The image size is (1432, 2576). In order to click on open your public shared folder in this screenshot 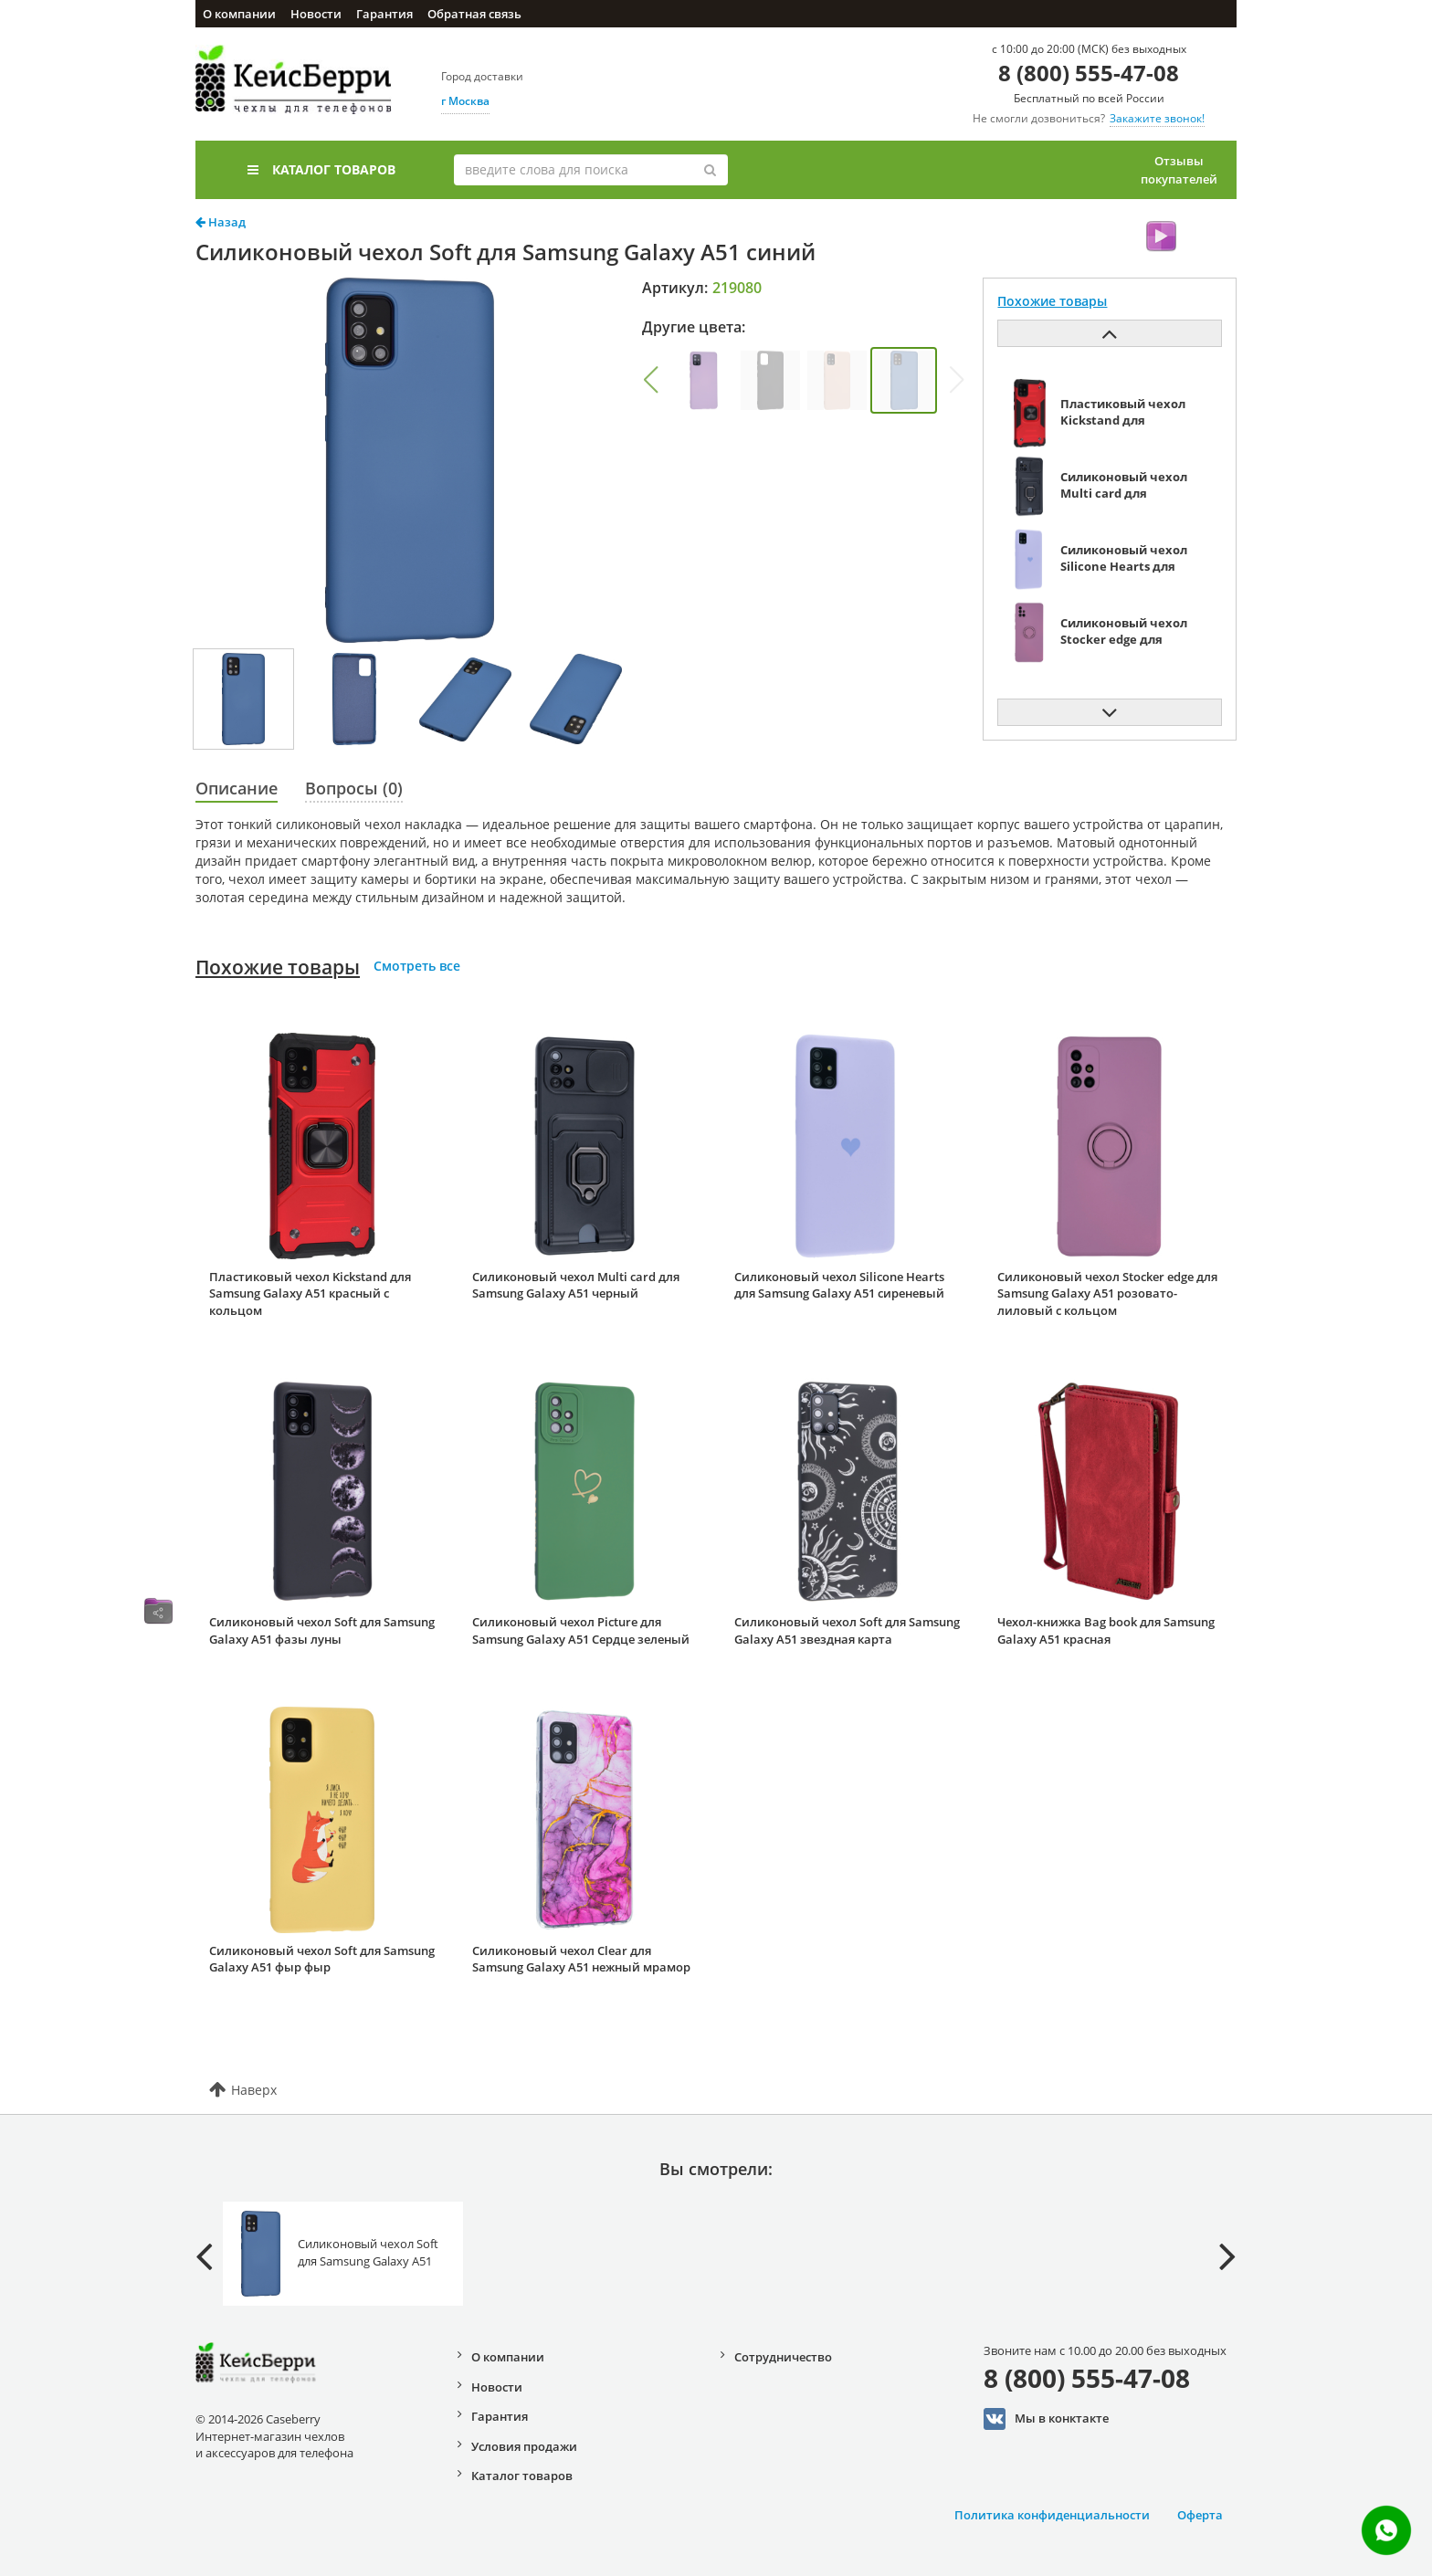, I will do `click(158, 1610)`.